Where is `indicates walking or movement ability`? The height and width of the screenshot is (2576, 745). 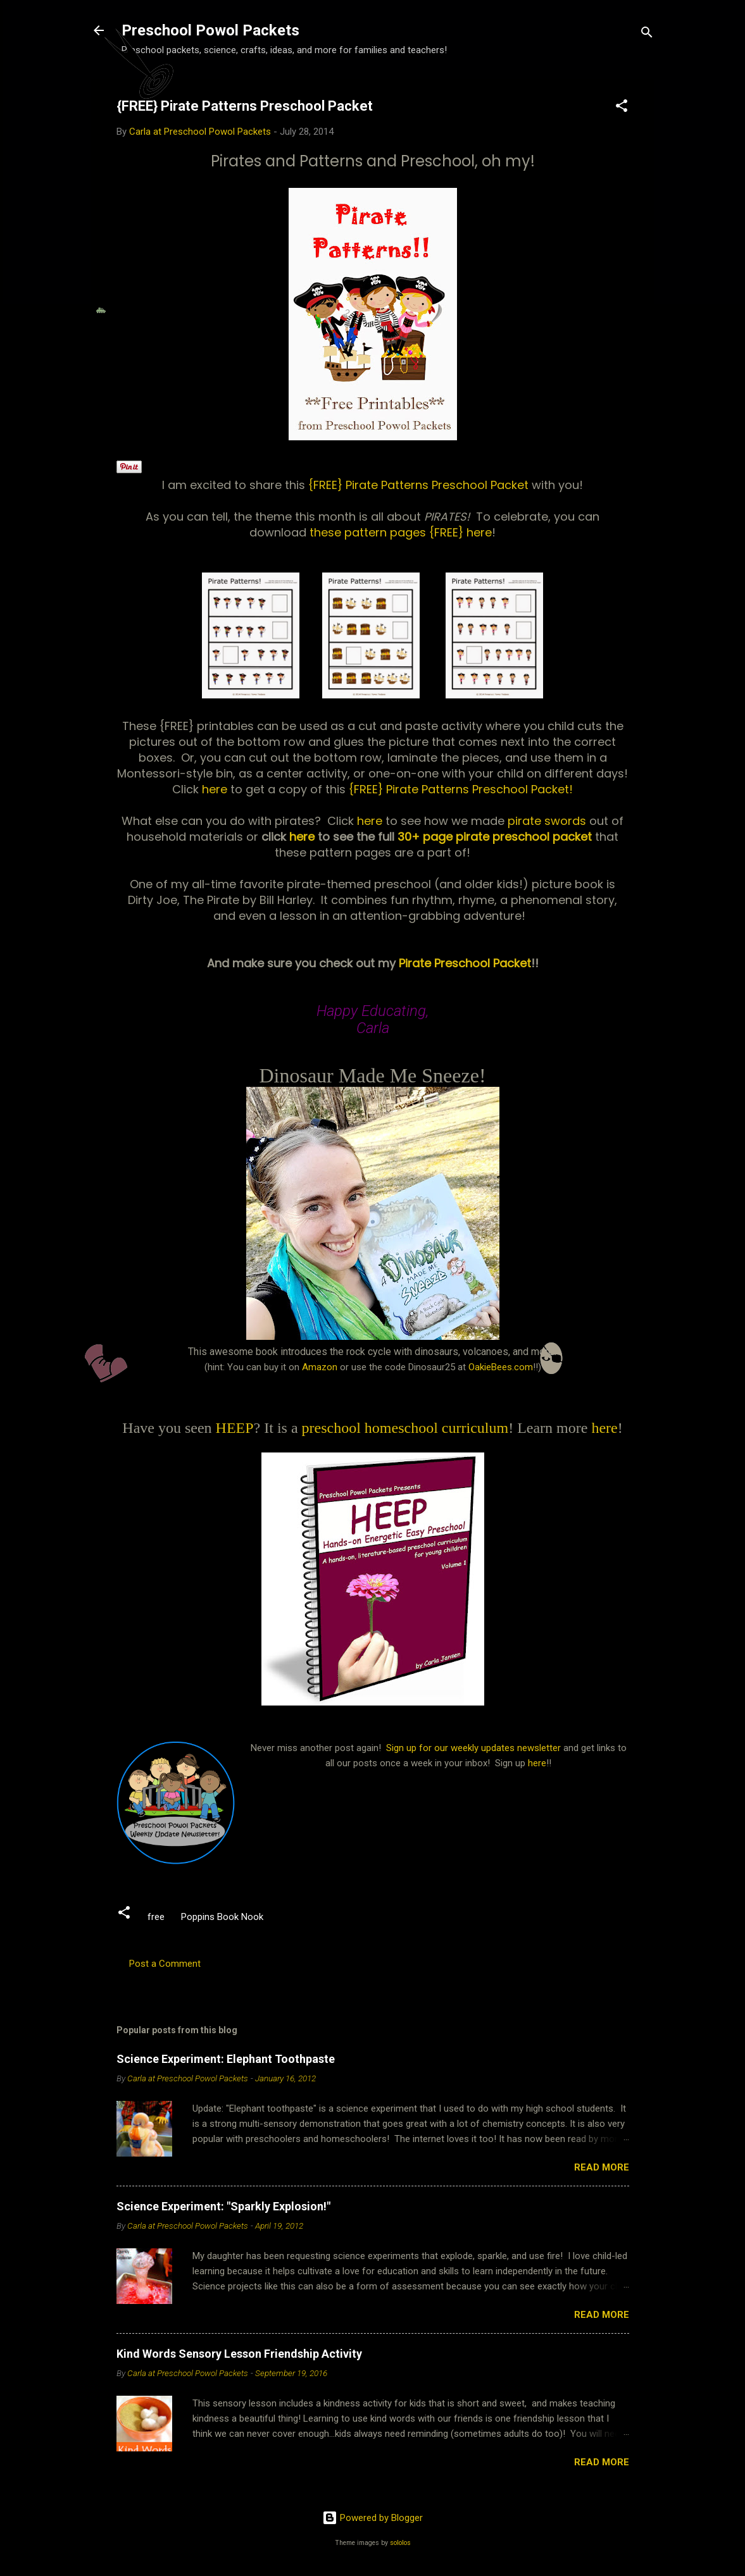
indicates walking or movement ability is located at coordinates (106, 1362).